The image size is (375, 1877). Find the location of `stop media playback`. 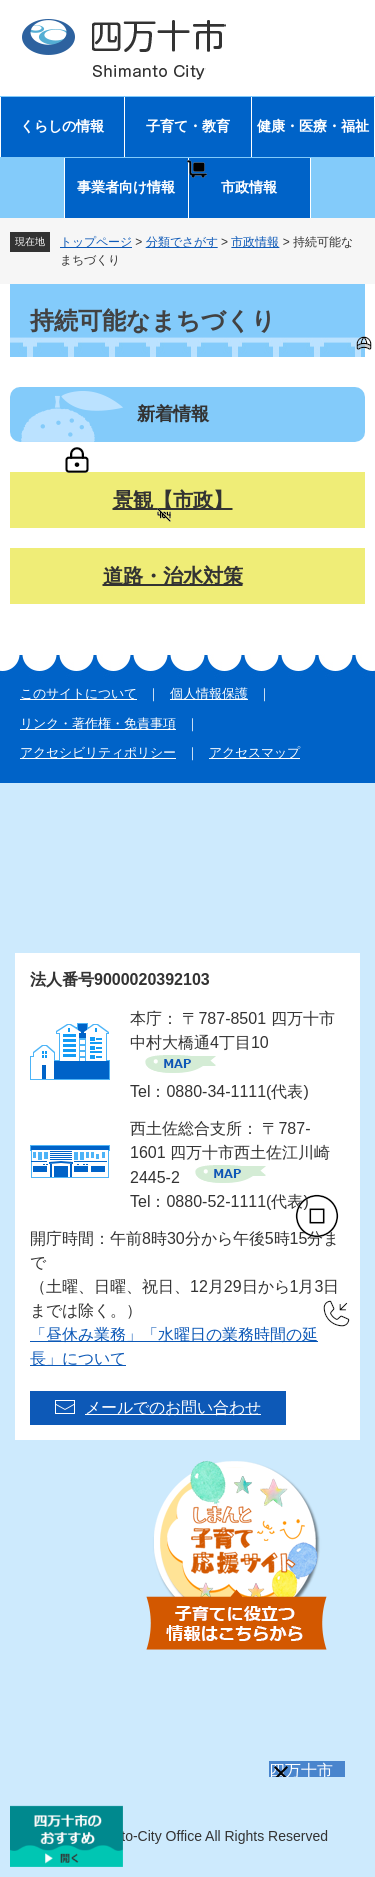

stop media playback is located at coordinates (317, 1216).